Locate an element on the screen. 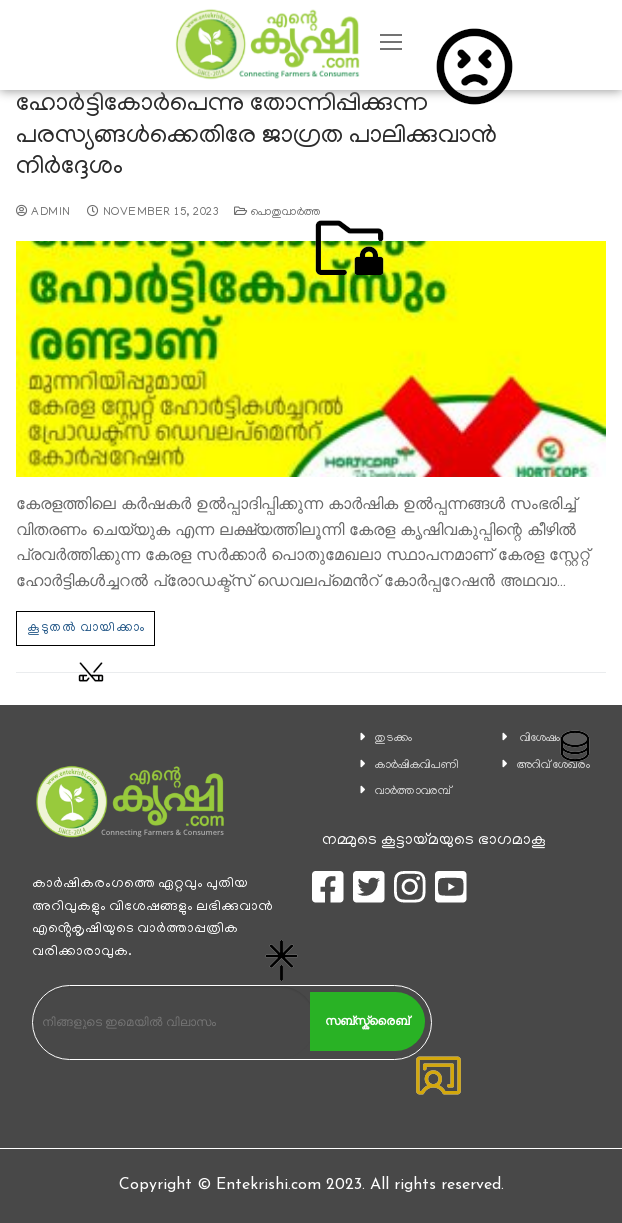 Image resolution: width=622 pixels, height=1223 pixels. view hockey sports content is located at coordinates (91, 672).